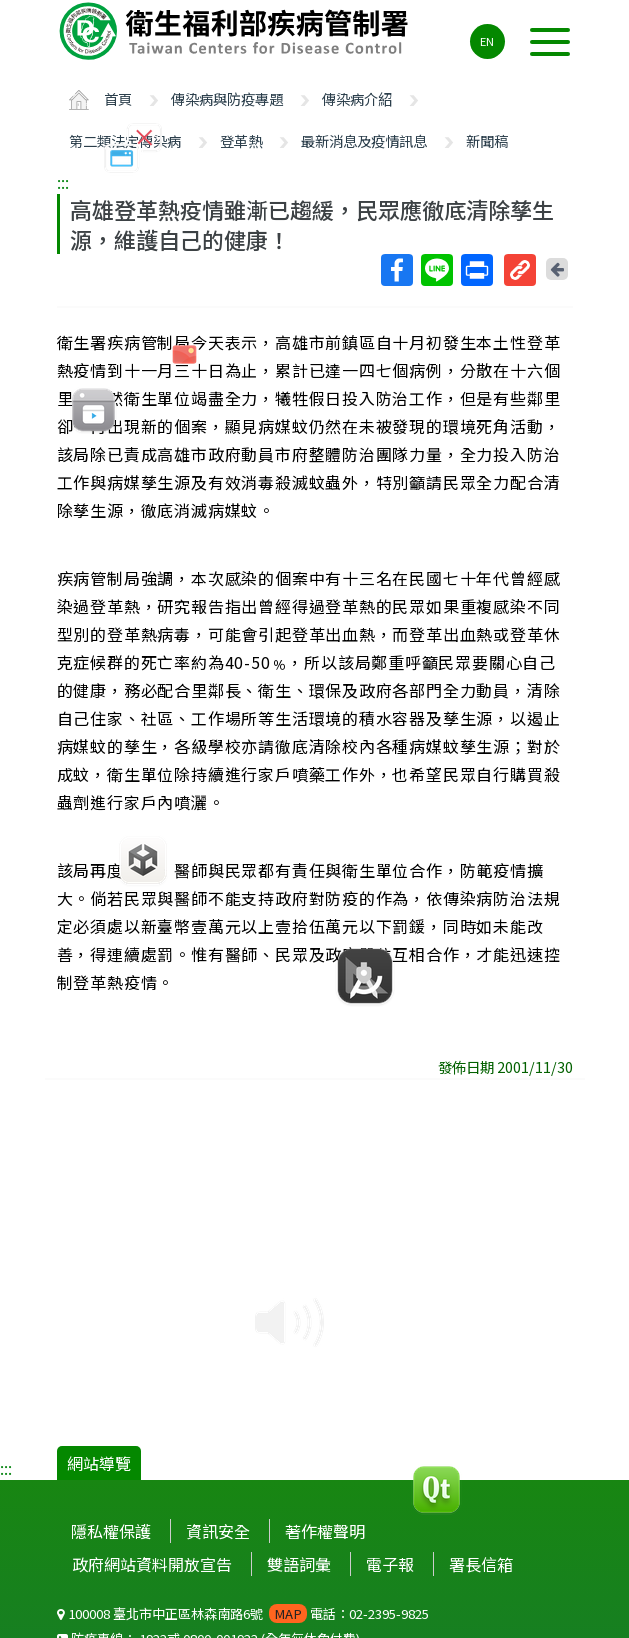 This screenshot has height=1638, width=629. I want to click on indicates item is linked to photos library, so click(184, 354).